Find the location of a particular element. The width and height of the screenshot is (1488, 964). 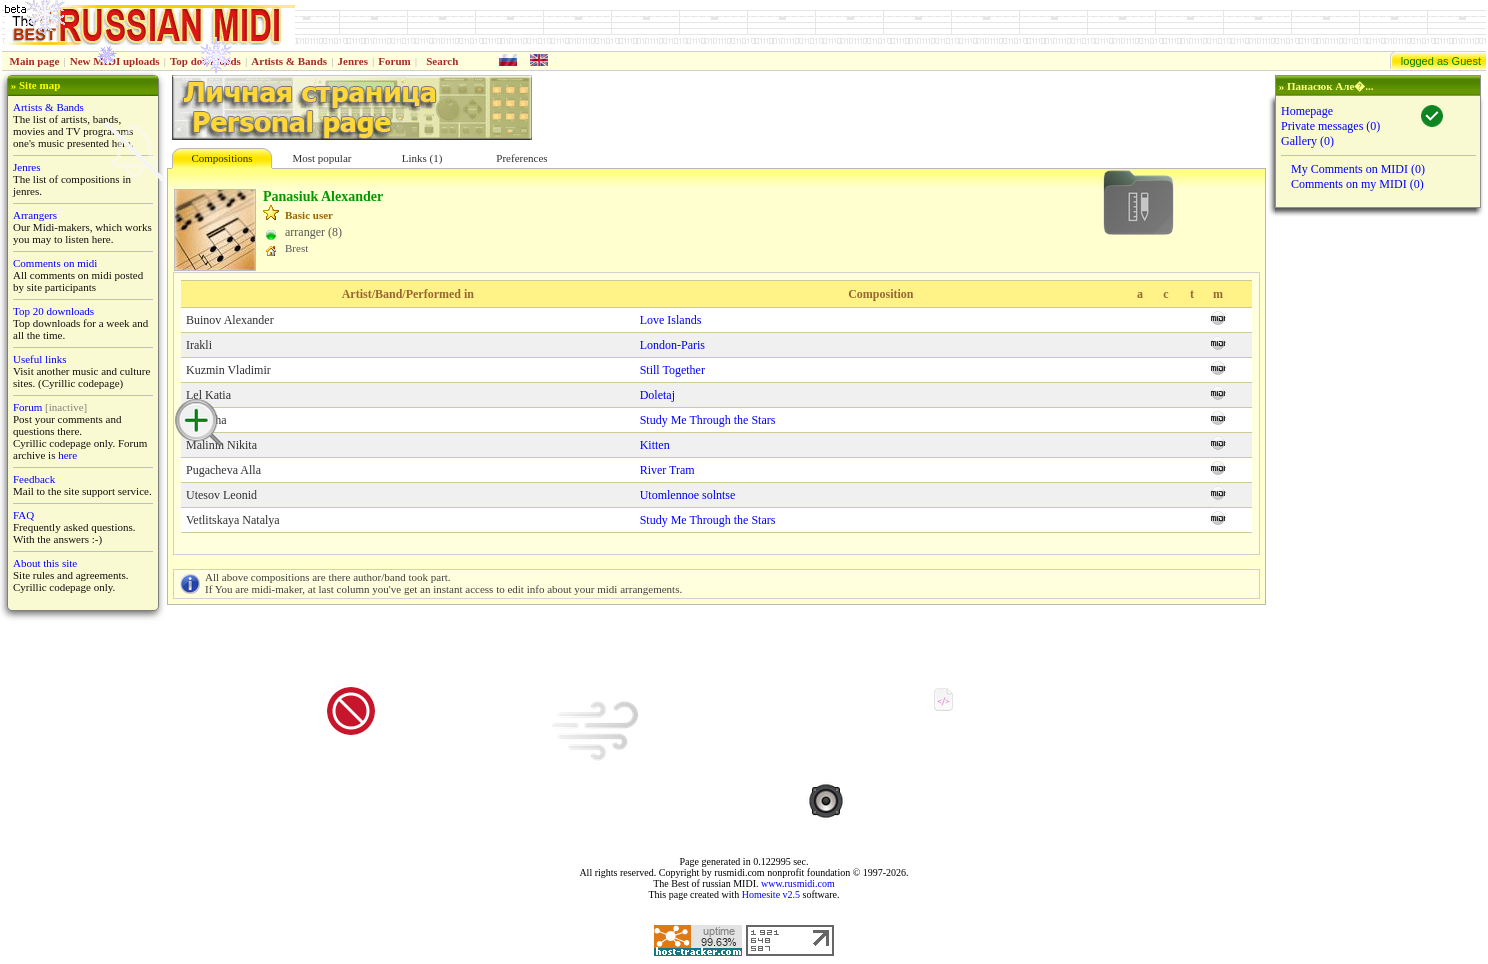

notifications are currently disabled is located at coordinates (134, 151).